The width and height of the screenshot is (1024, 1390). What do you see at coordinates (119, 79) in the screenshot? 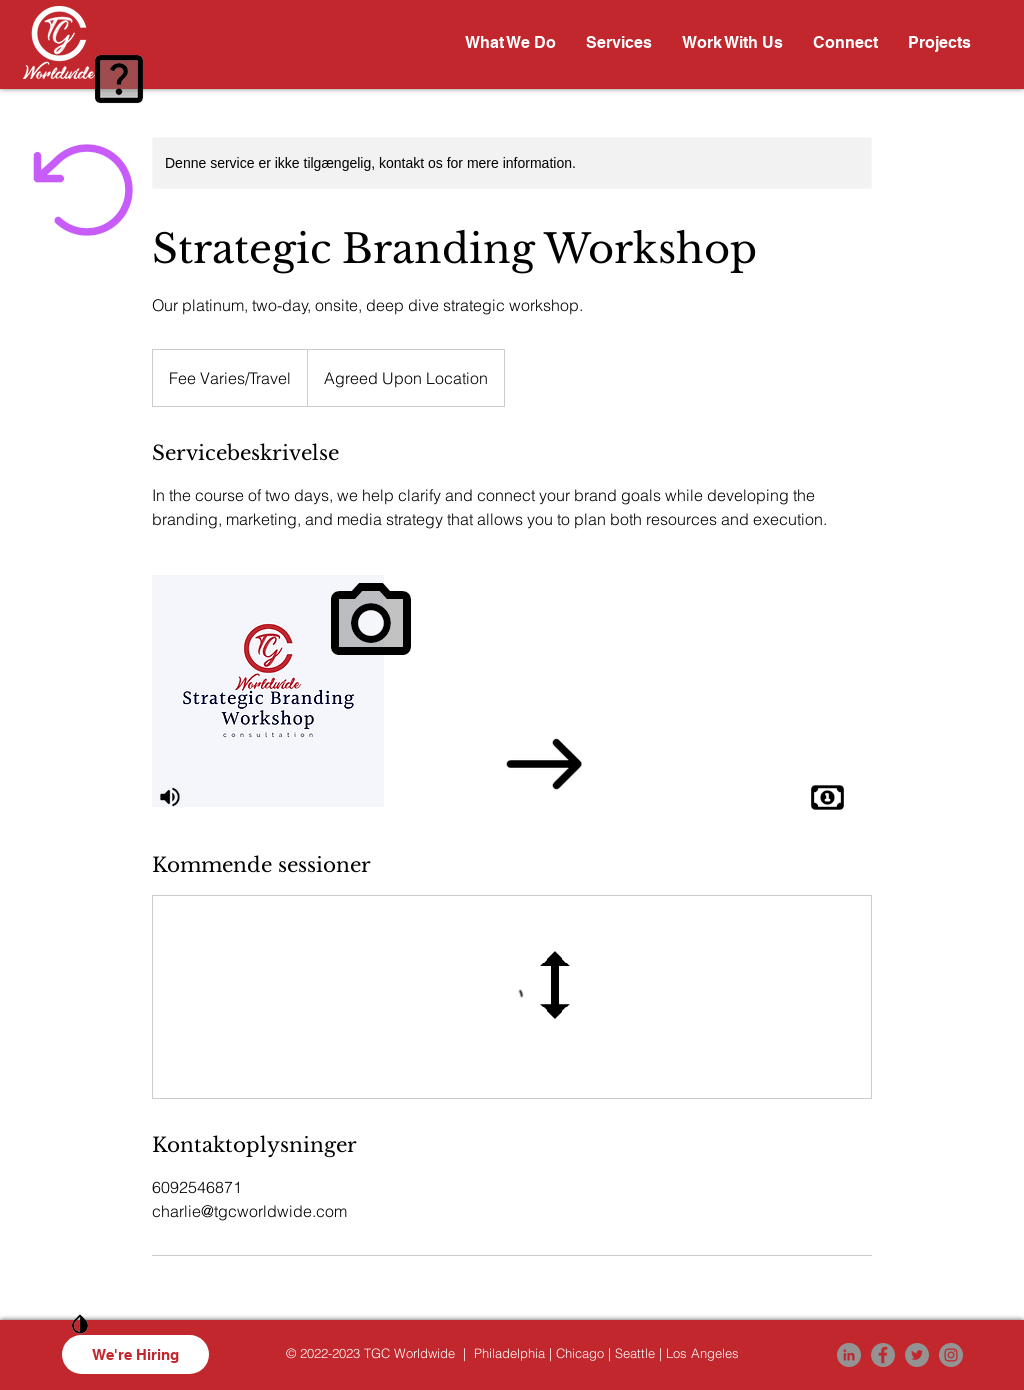
I see `access help center or support resources` at bounding box center [119, 79].